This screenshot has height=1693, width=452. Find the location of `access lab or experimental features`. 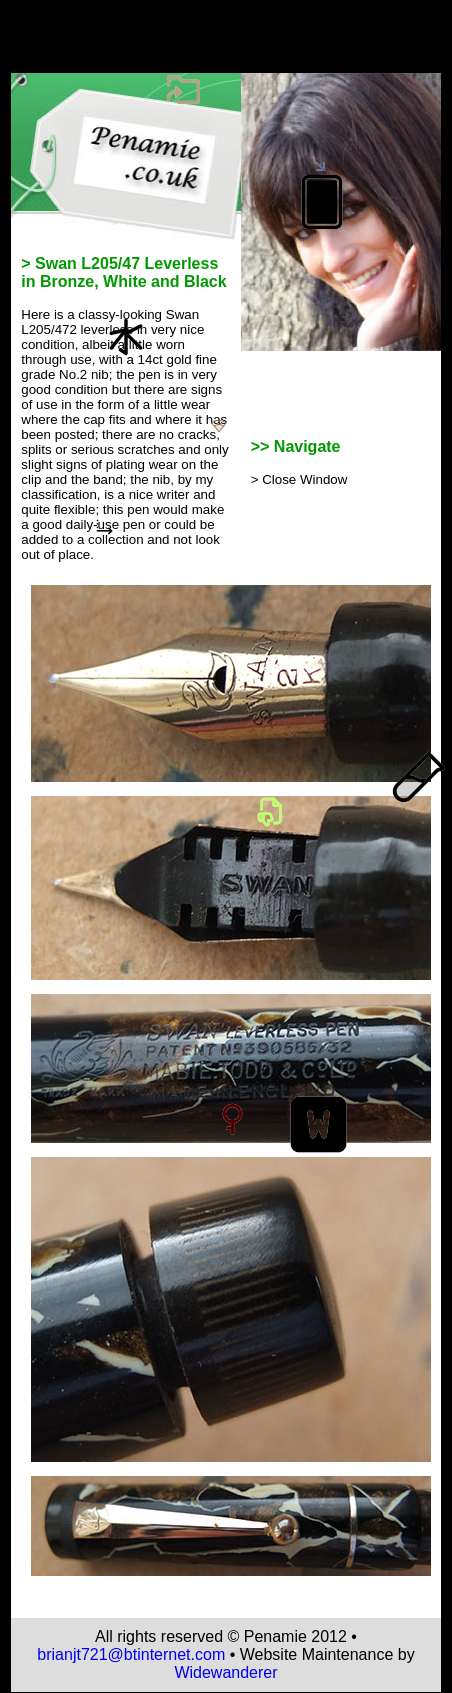

access lab or experimental features is located at coordinates (418, 777).